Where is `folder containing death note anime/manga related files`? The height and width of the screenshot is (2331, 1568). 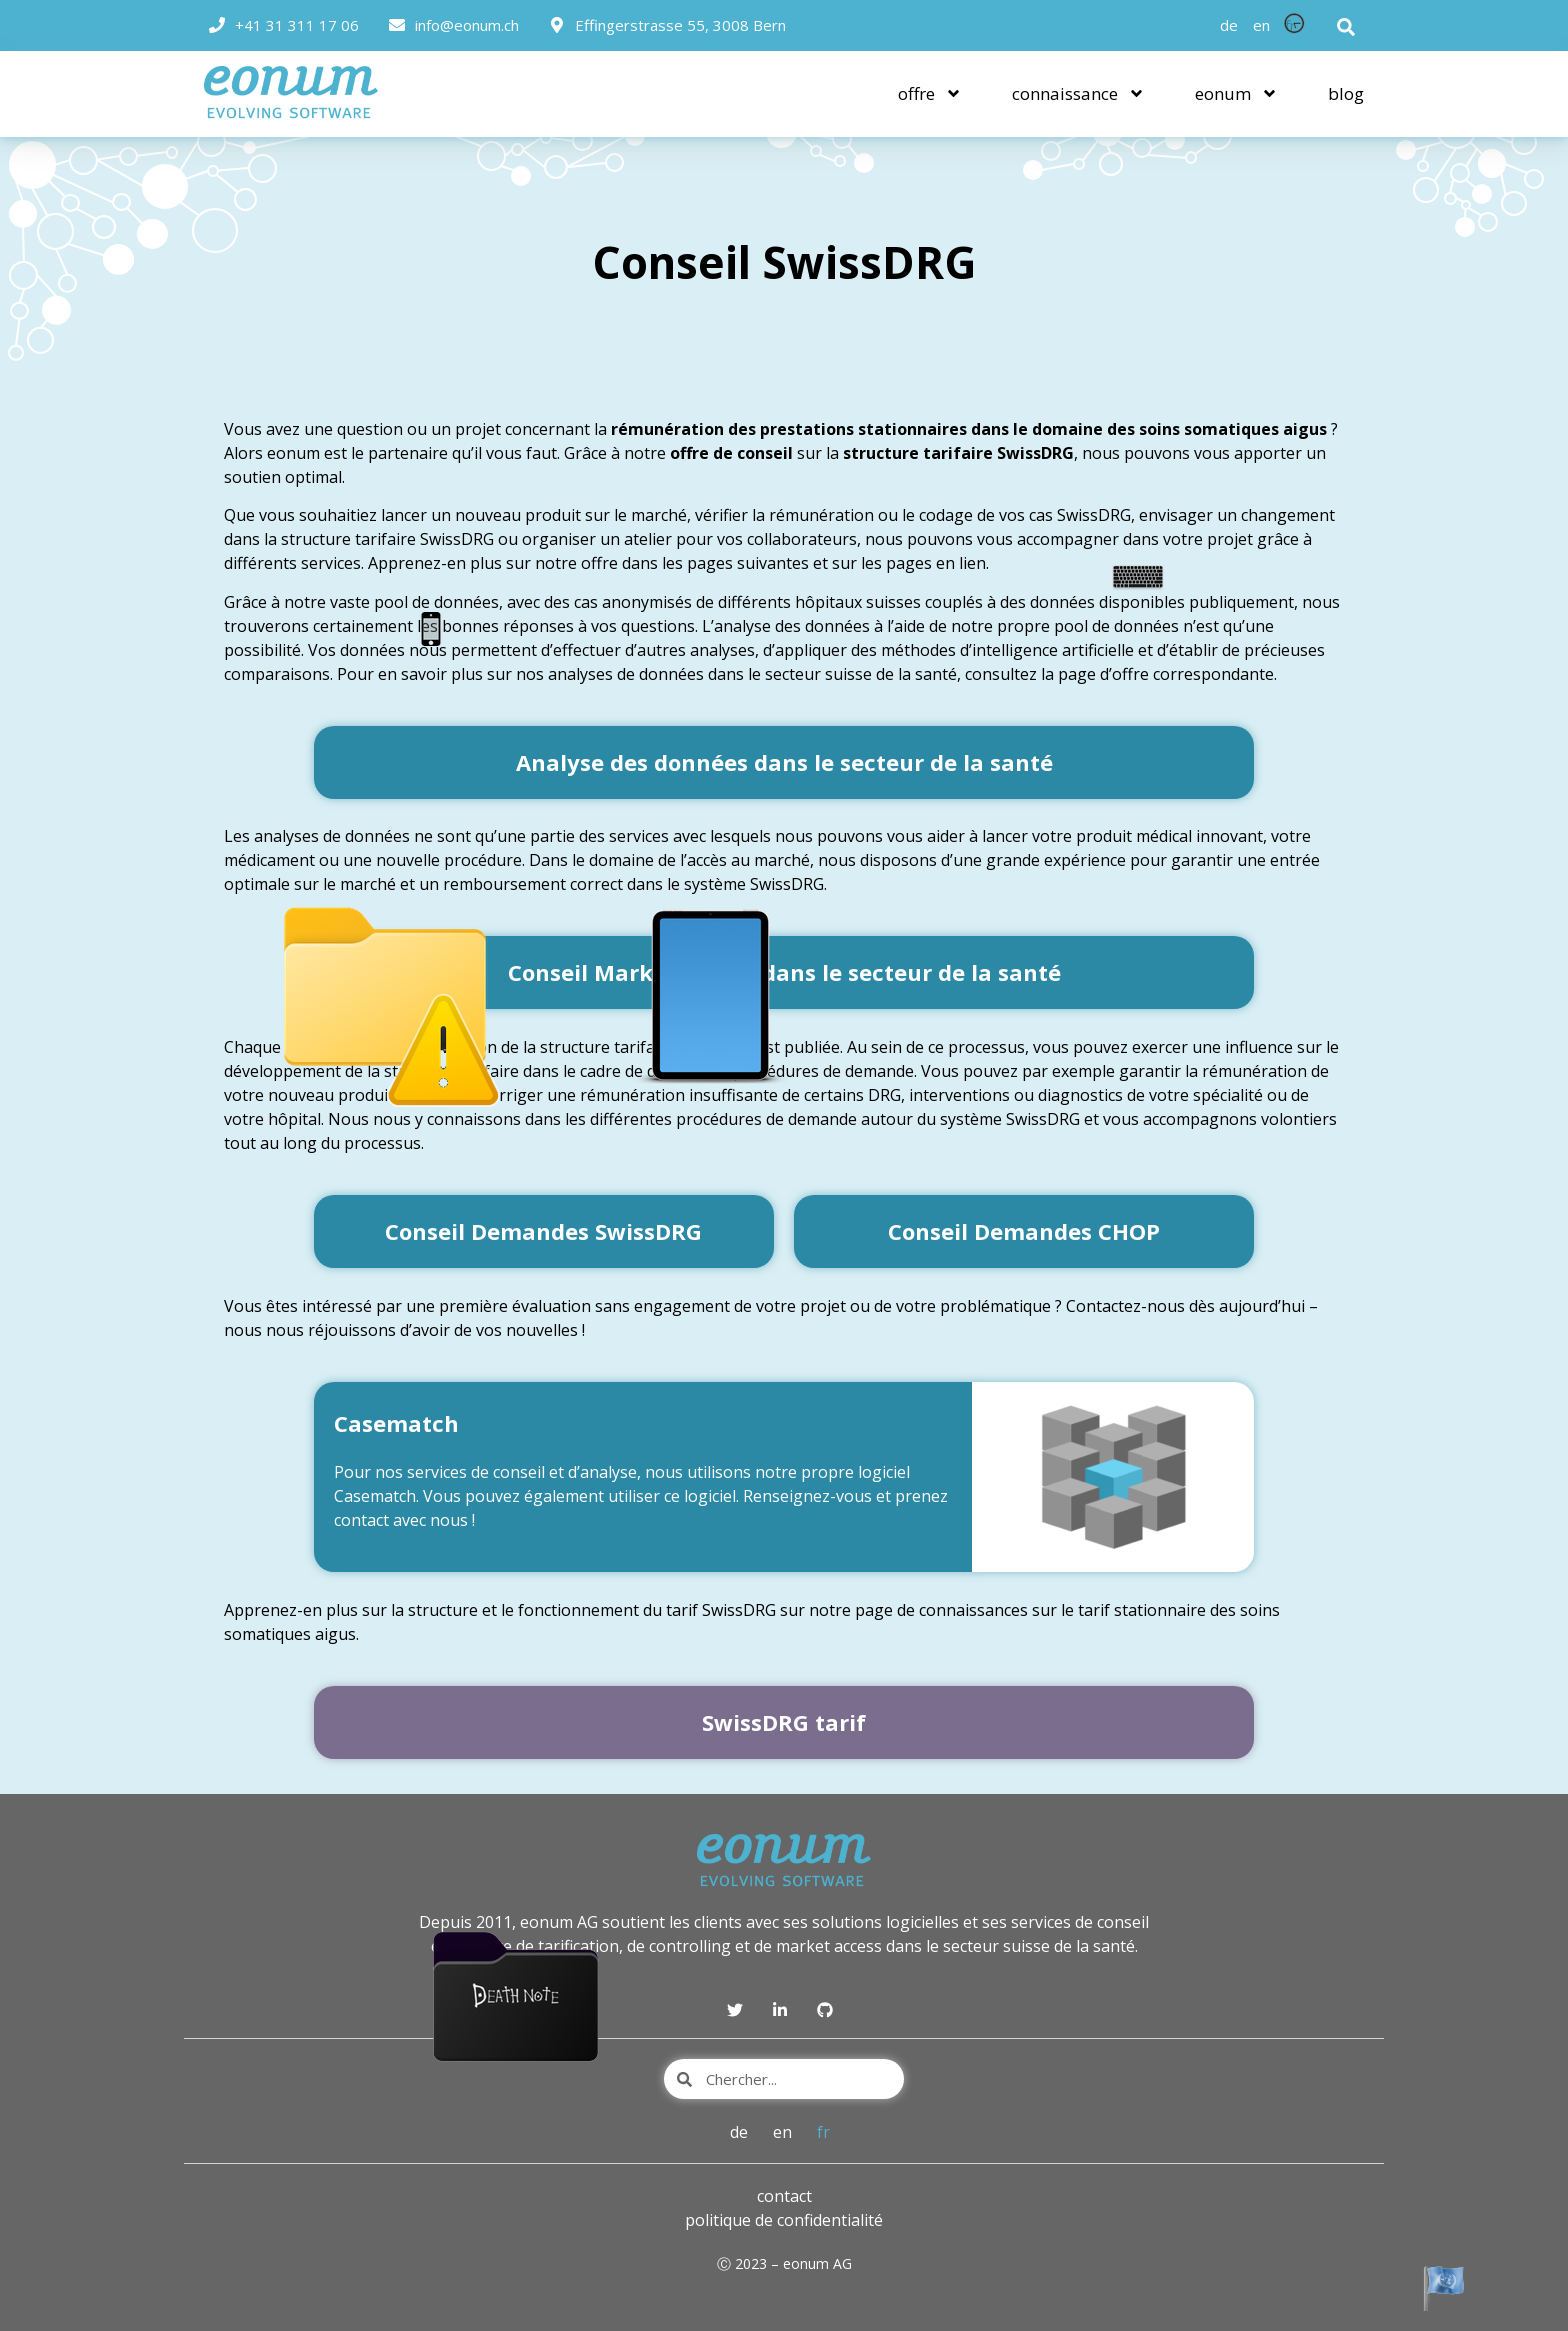 folder containing death note anime/manga related files is located at coordinates (515, 2001).